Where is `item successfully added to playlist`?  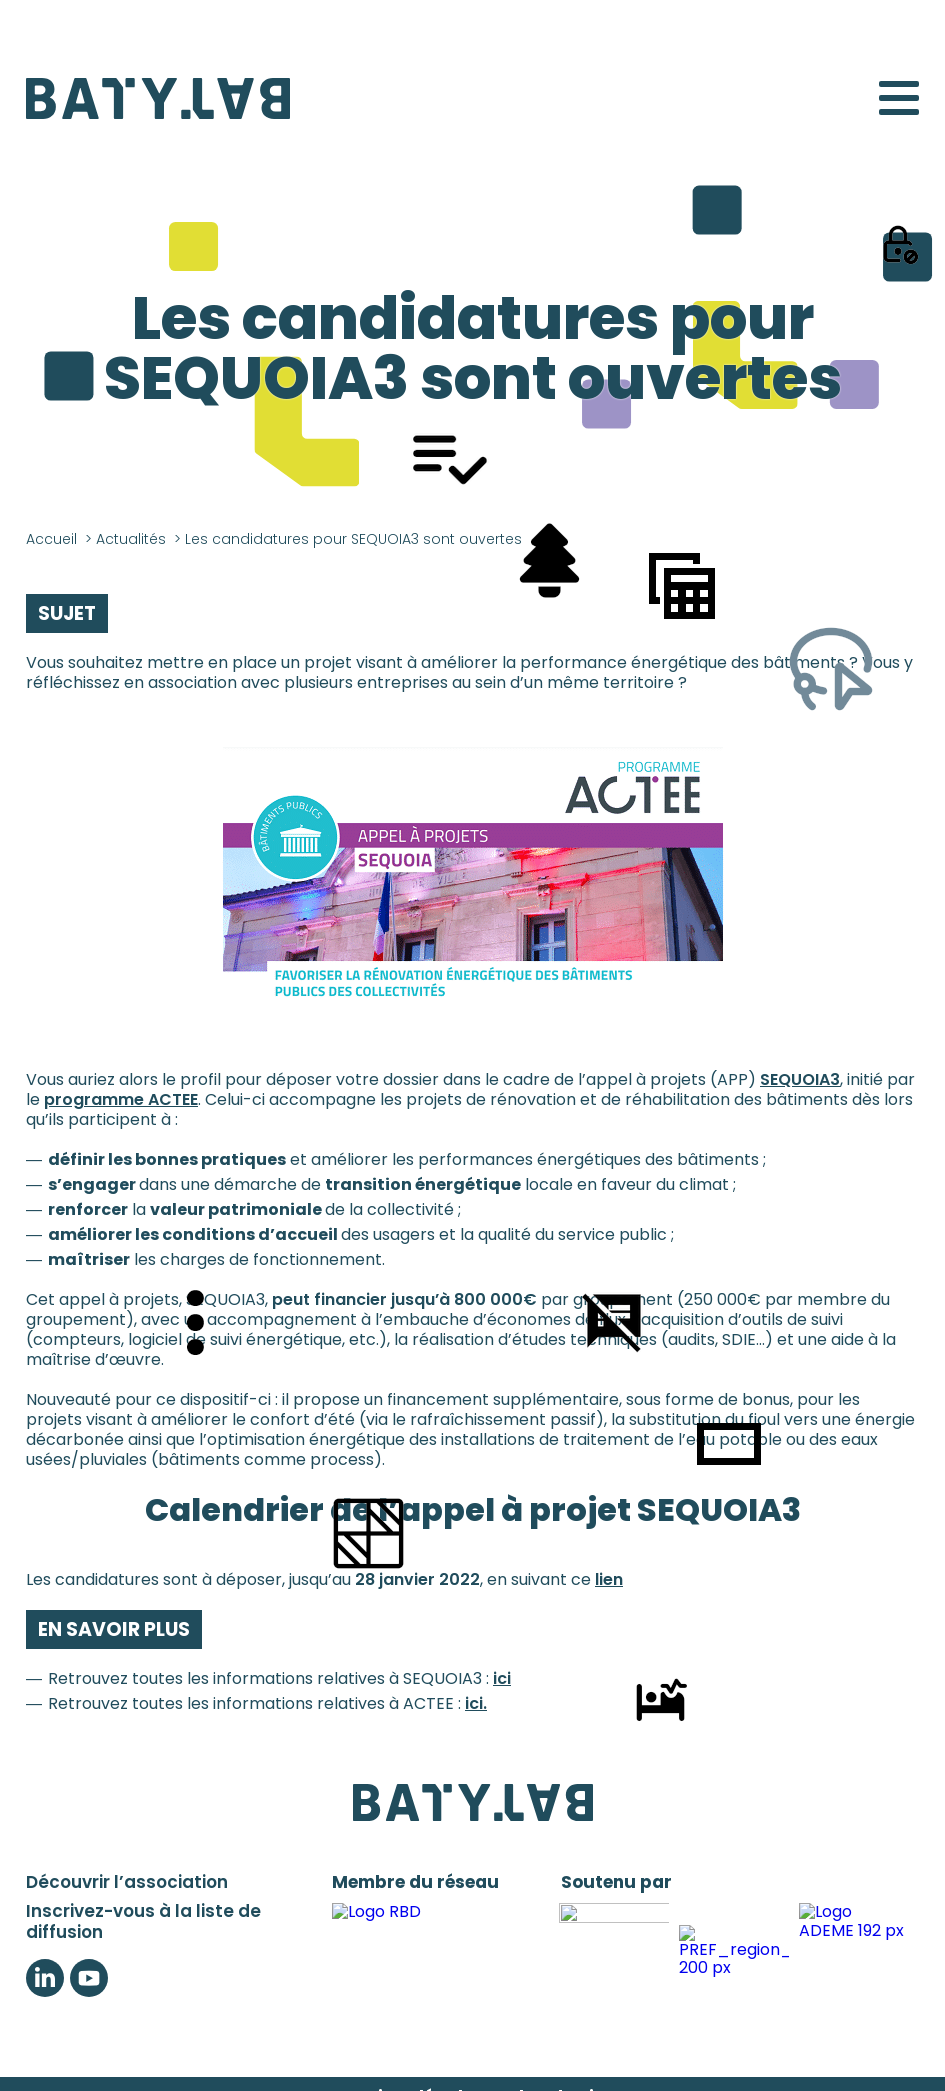
item successfully added to playlist is located at coordinates (449, 457).